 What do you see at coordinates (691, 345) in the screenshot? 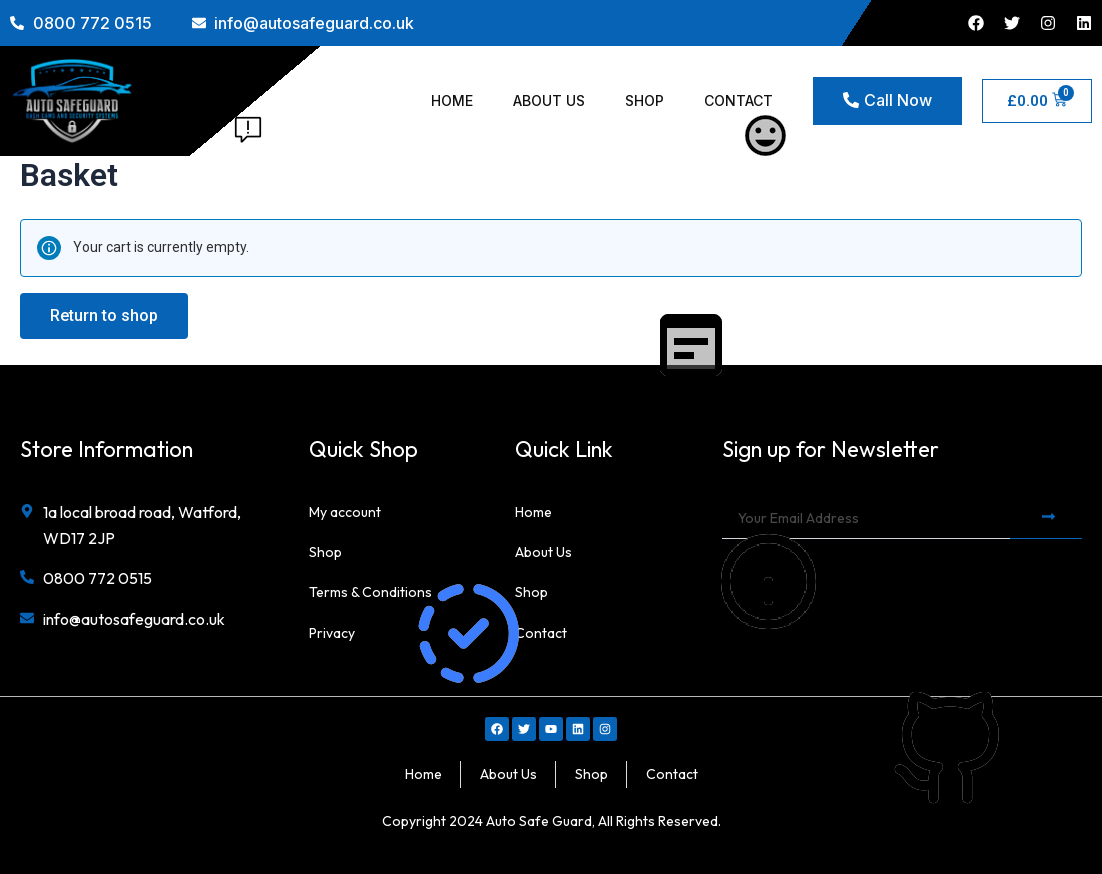
I see `open rich text editor` at bounding box center [691, 345].